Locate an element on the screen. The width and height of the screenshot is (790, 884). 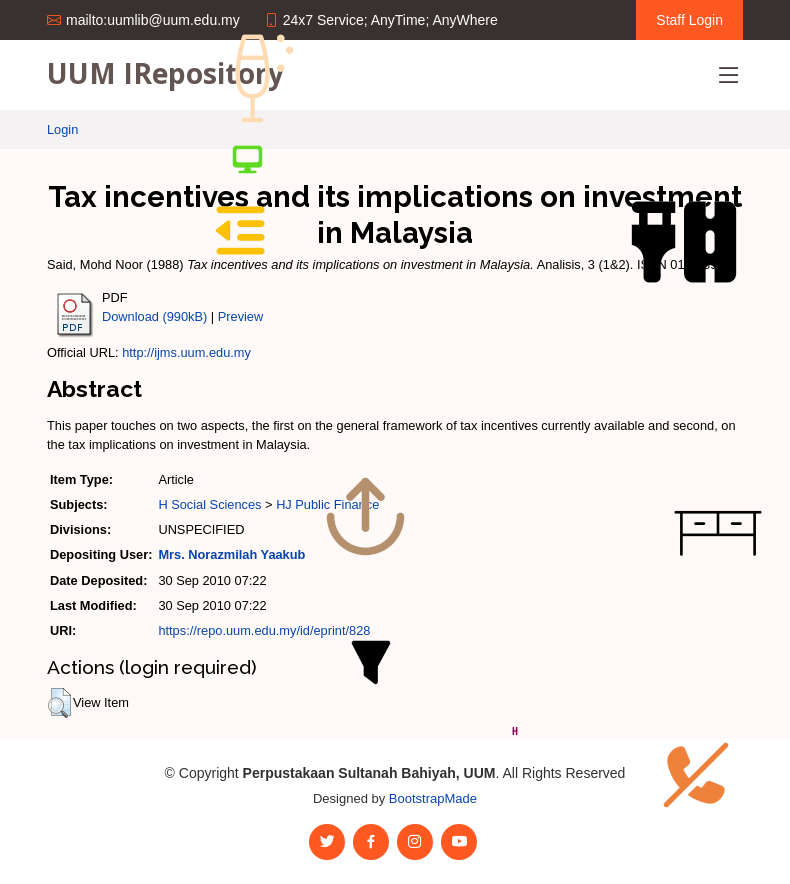
view bridge or overpass routes is located at coordinates (684, 242).